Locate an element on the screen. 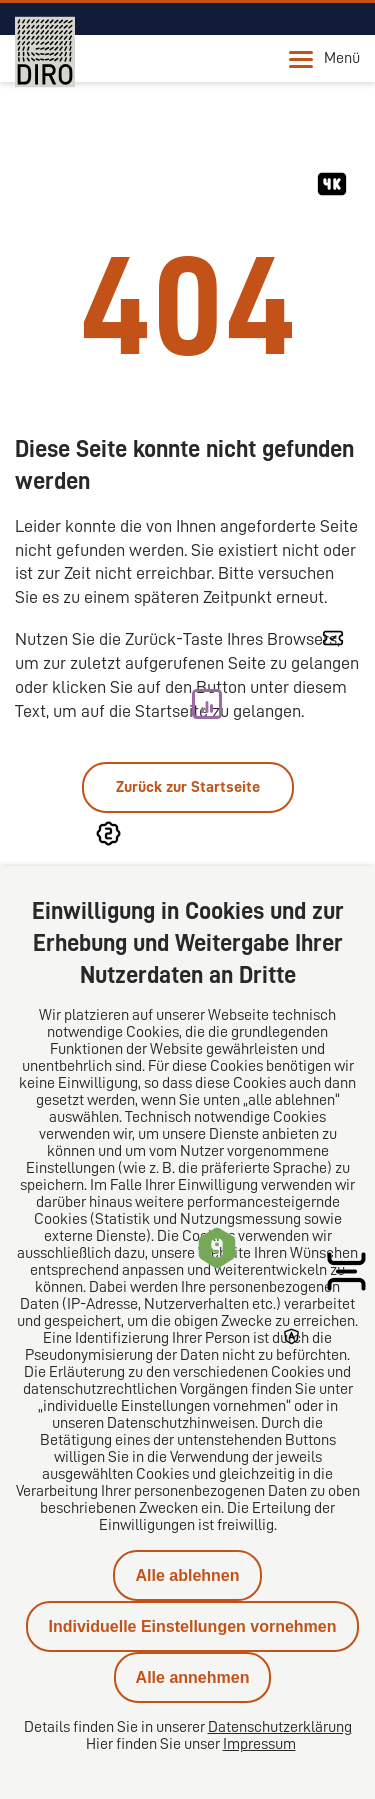 The image size is (375, 1799). indicates step 9 in a multi-step process is located at coordinates (217, 1248).